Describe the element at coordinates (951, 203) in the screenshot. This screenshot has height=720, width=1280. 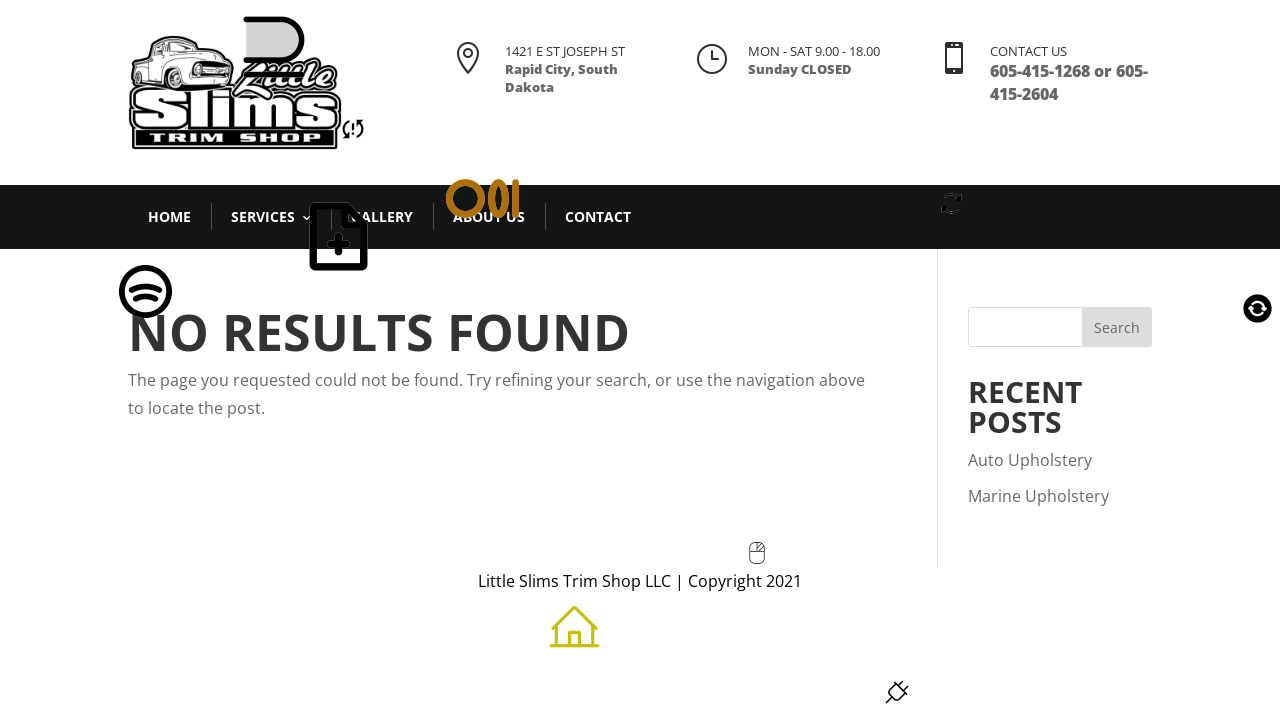
I see `refresh or reload content` at that location.